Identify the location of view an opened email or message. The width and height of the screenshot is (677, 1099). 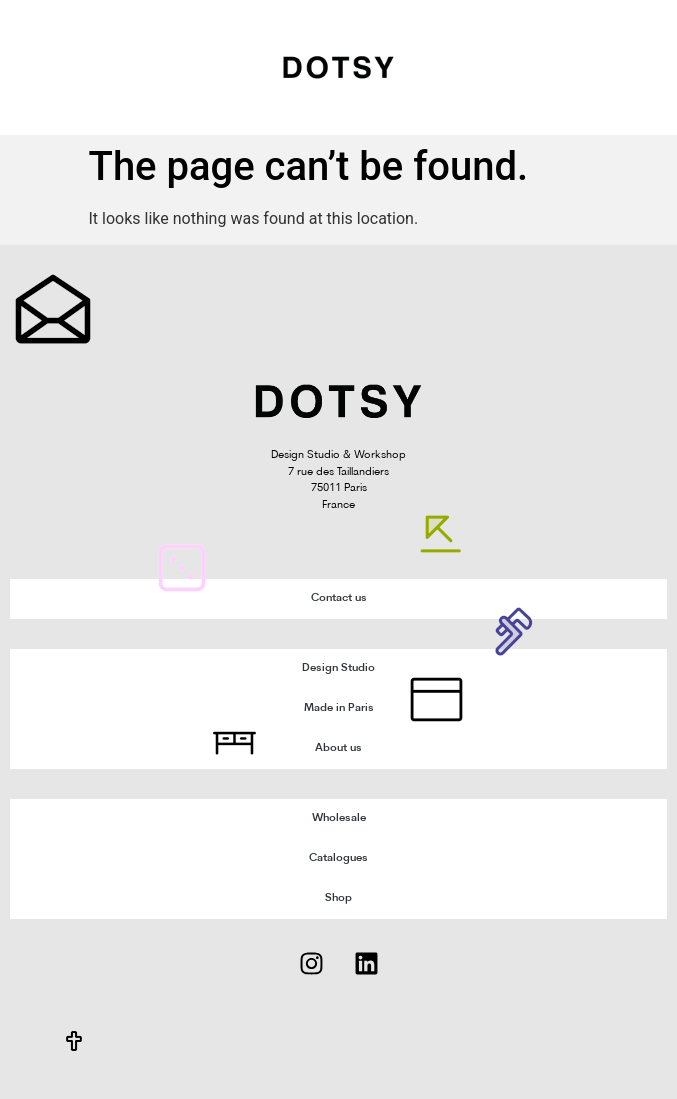
(53, 312).